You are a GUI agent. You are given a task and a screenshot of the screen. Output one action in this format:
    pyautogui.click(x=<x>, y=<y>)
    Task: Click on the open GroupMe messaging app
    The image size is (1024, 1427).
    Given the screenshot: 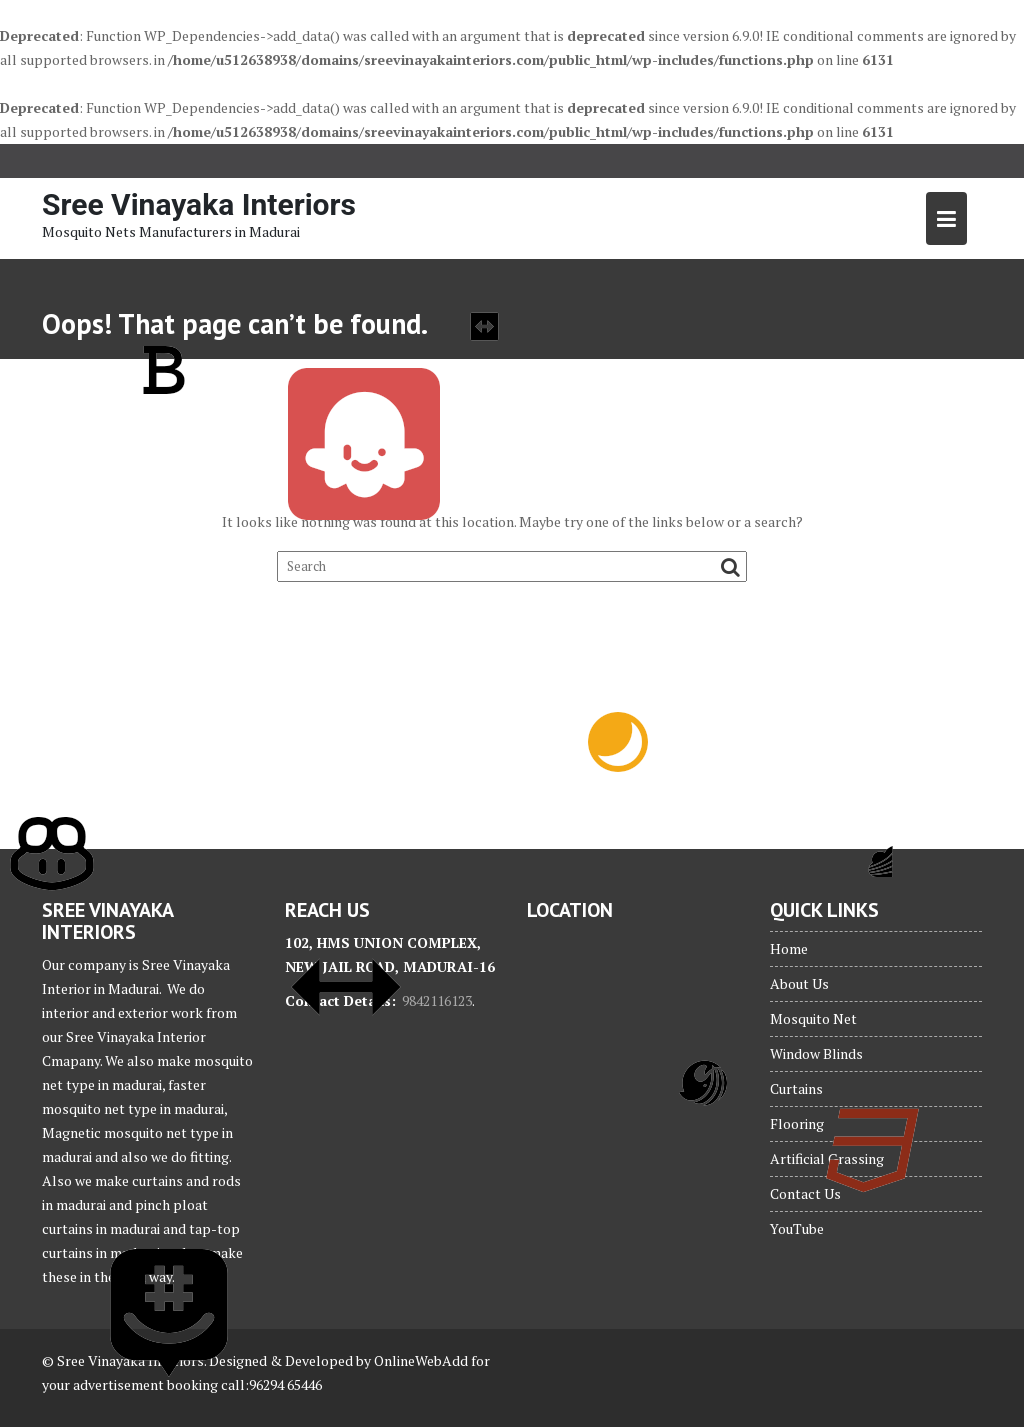 What is the action you would take?
    pyautogui.click(x=169, y=1313)
    